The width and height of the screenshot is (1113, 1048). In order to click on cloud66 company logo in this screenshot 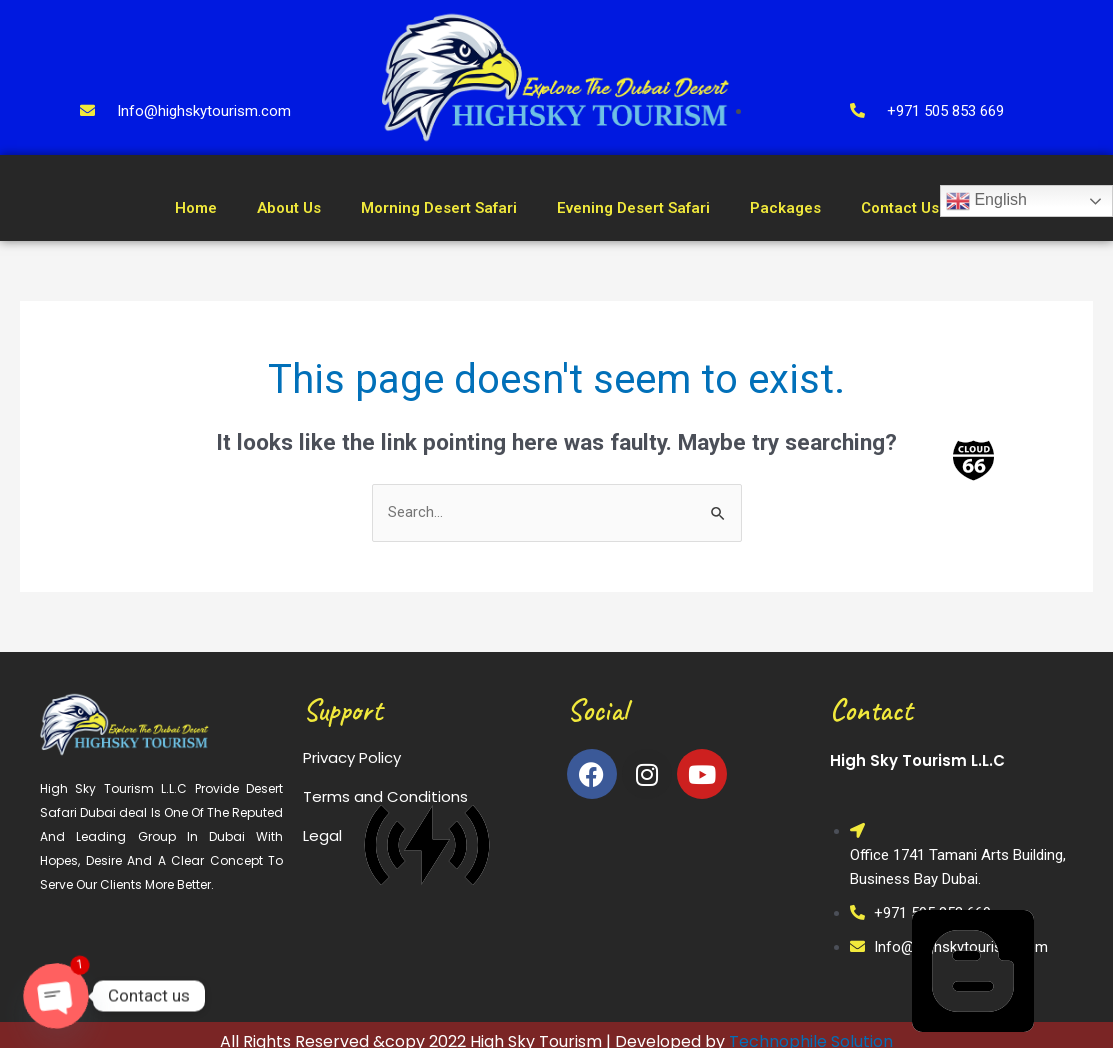, I will do `click(973, 460)`.